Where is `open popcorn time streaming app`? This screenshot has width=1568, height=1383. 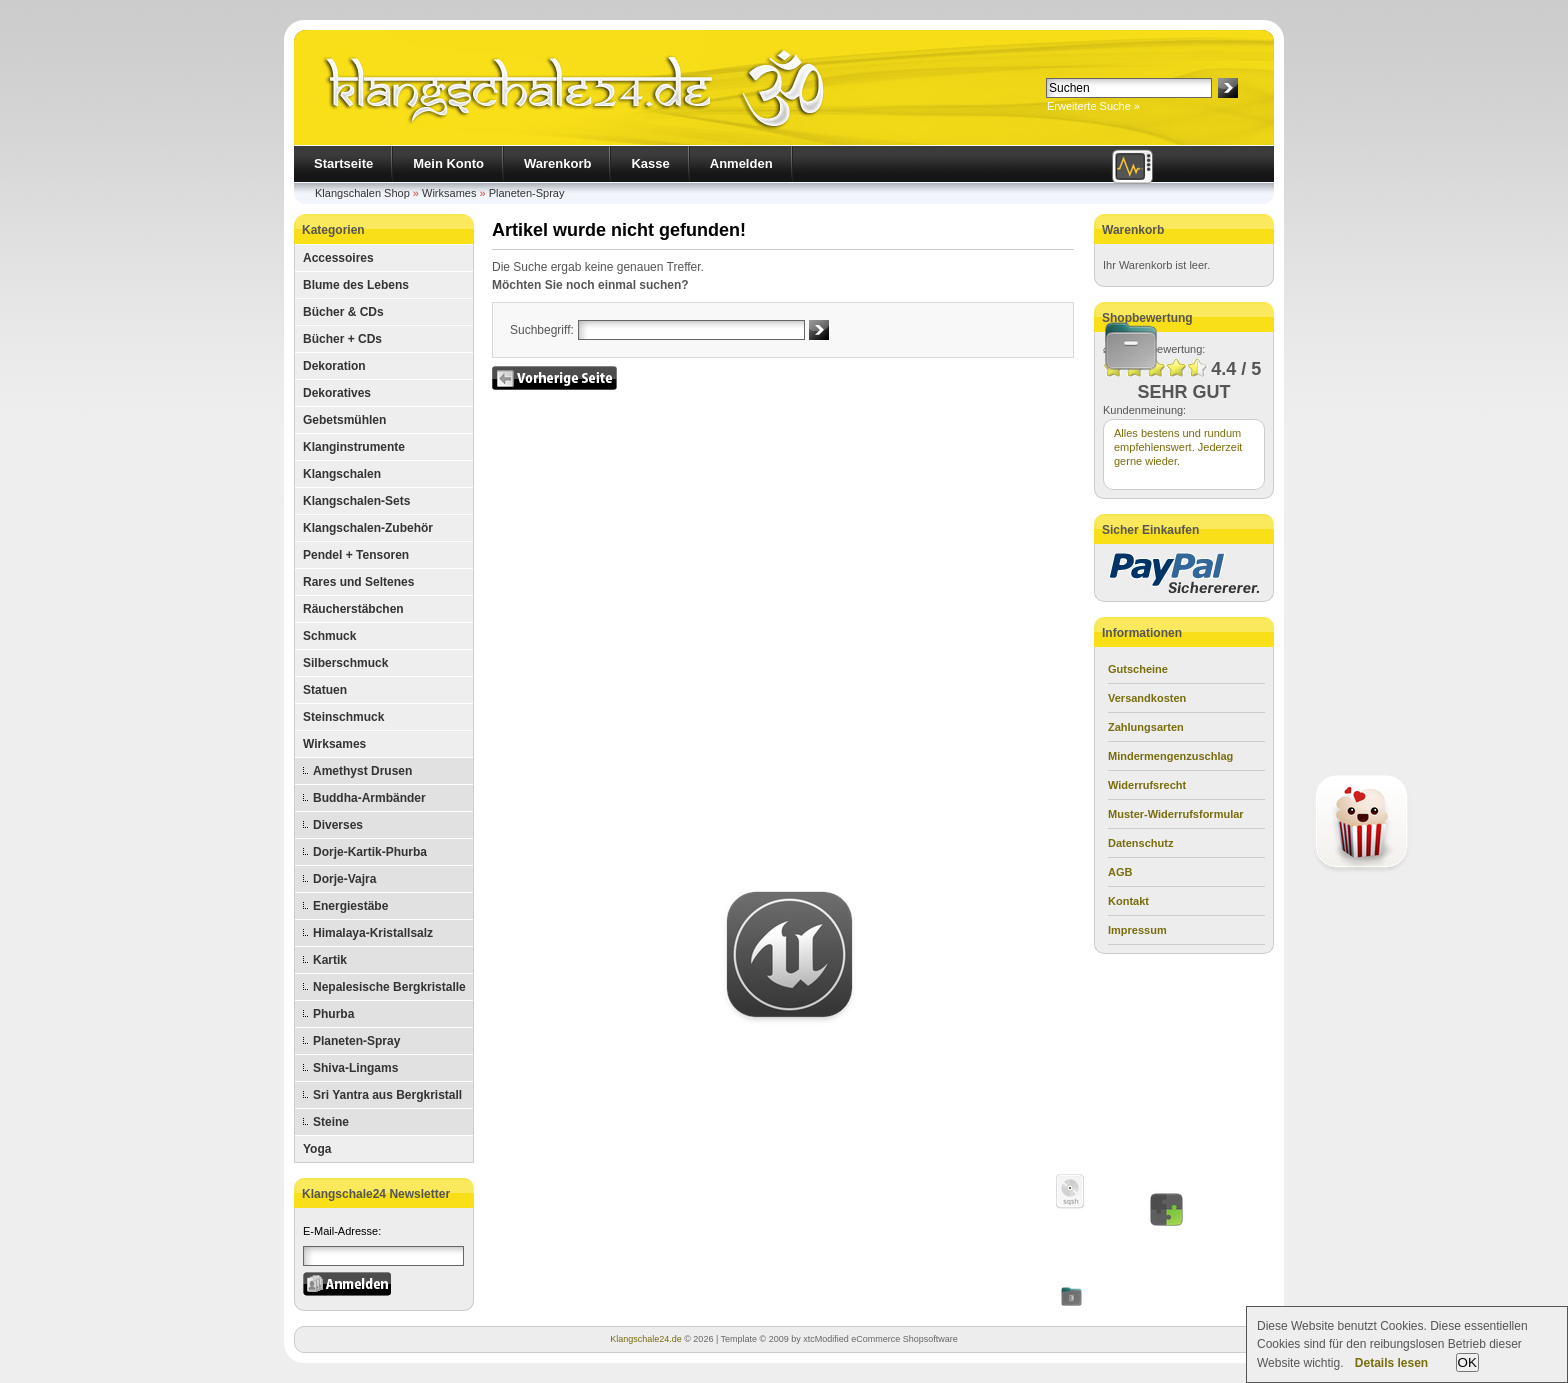
open popcorn time streaming app is located at coordinates (1361, 821).